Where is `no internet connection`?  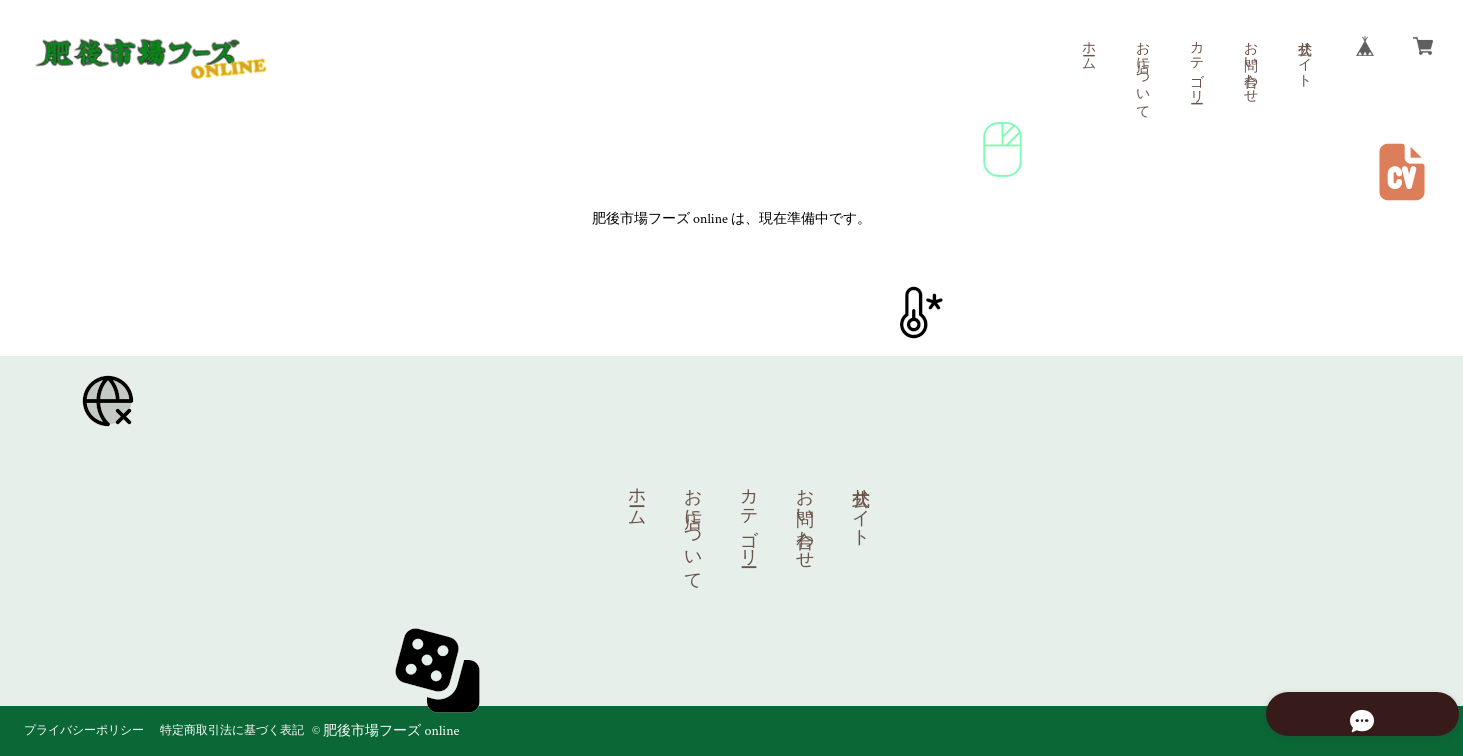
no internet connection is located at coordinates (108, 401).